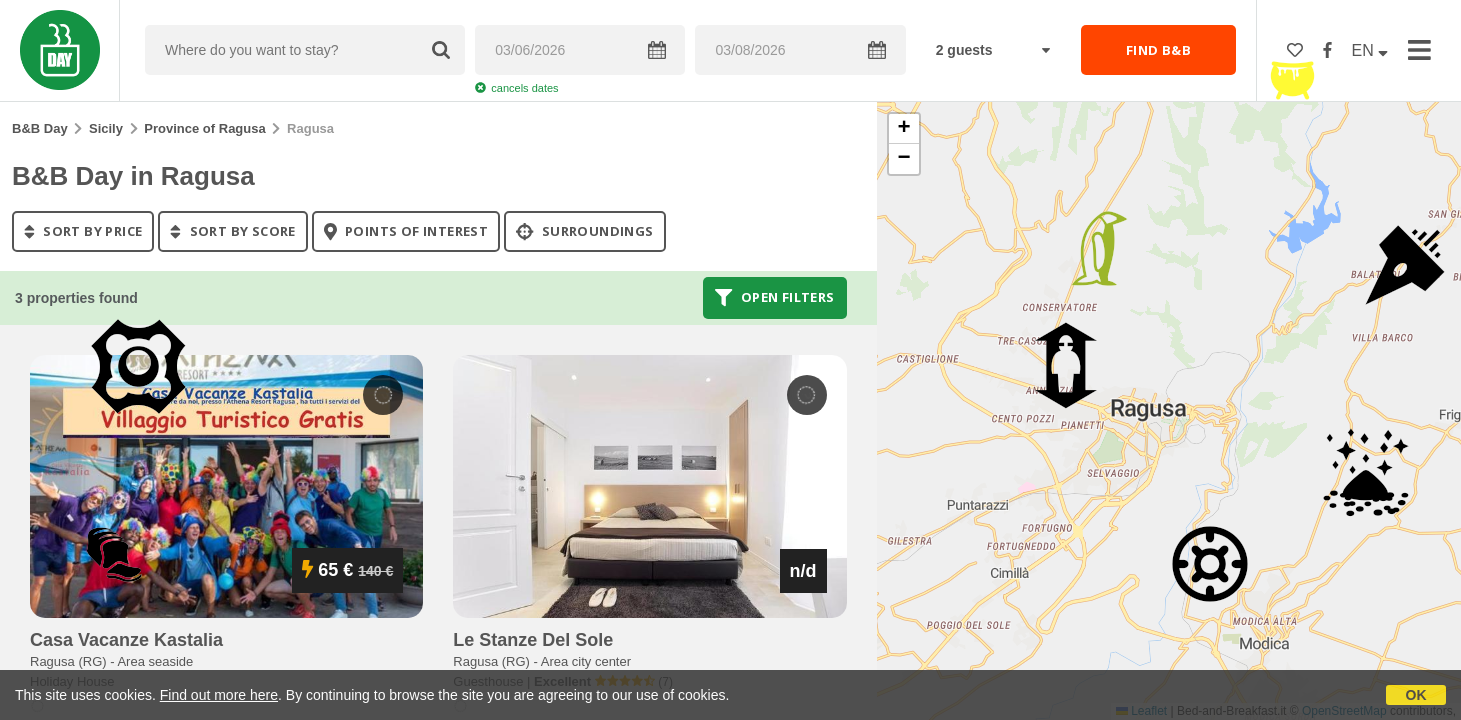  Describe the element at coordinates (138, 366) in the screenshot. I see `open settings or configuration menu` at that location.